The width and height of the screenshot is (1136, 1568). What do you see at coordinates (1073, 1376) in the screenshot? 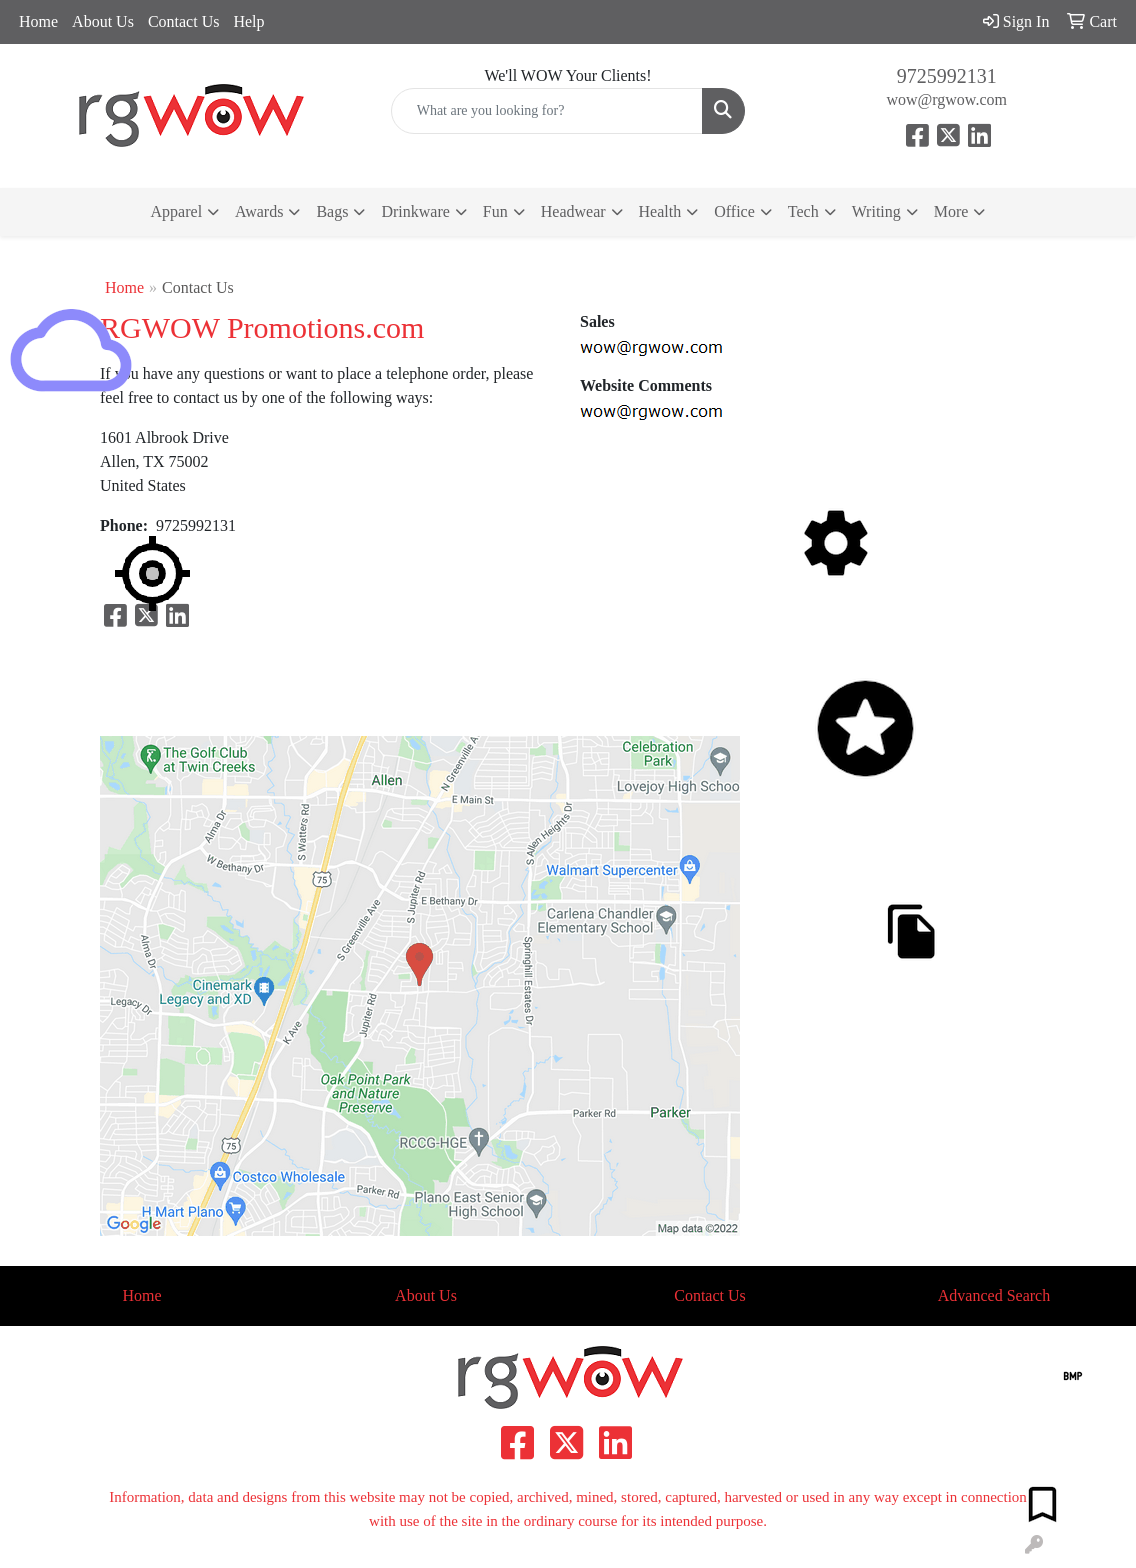
I see `indicates a BMP image file format` at bounding box center [1073, 1376].